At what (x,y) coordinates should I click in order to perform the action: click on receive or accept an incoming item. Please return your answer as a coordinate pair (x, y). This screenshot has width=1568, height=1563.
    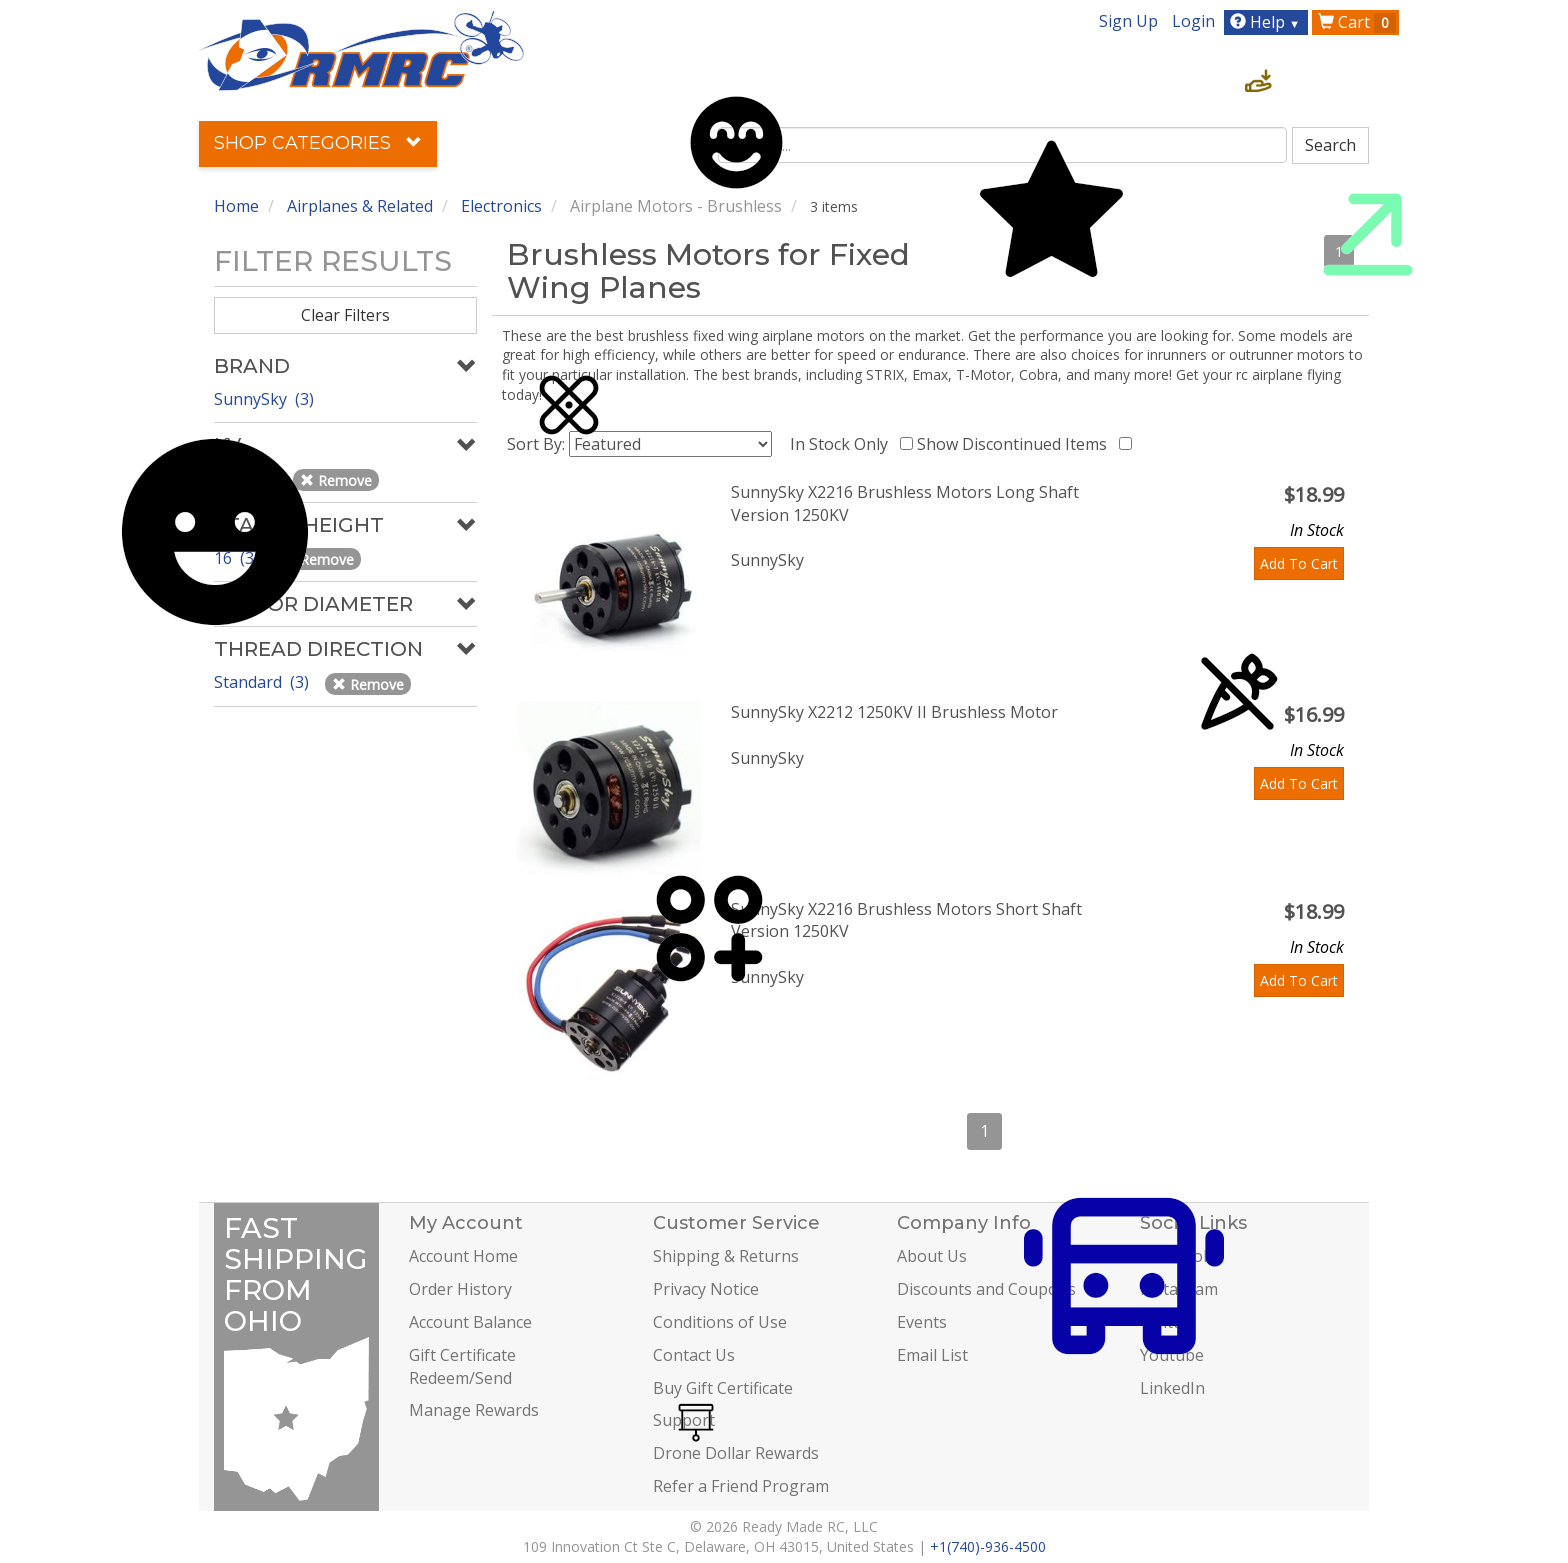
    Looking at the image, I should click on (1259, 82).